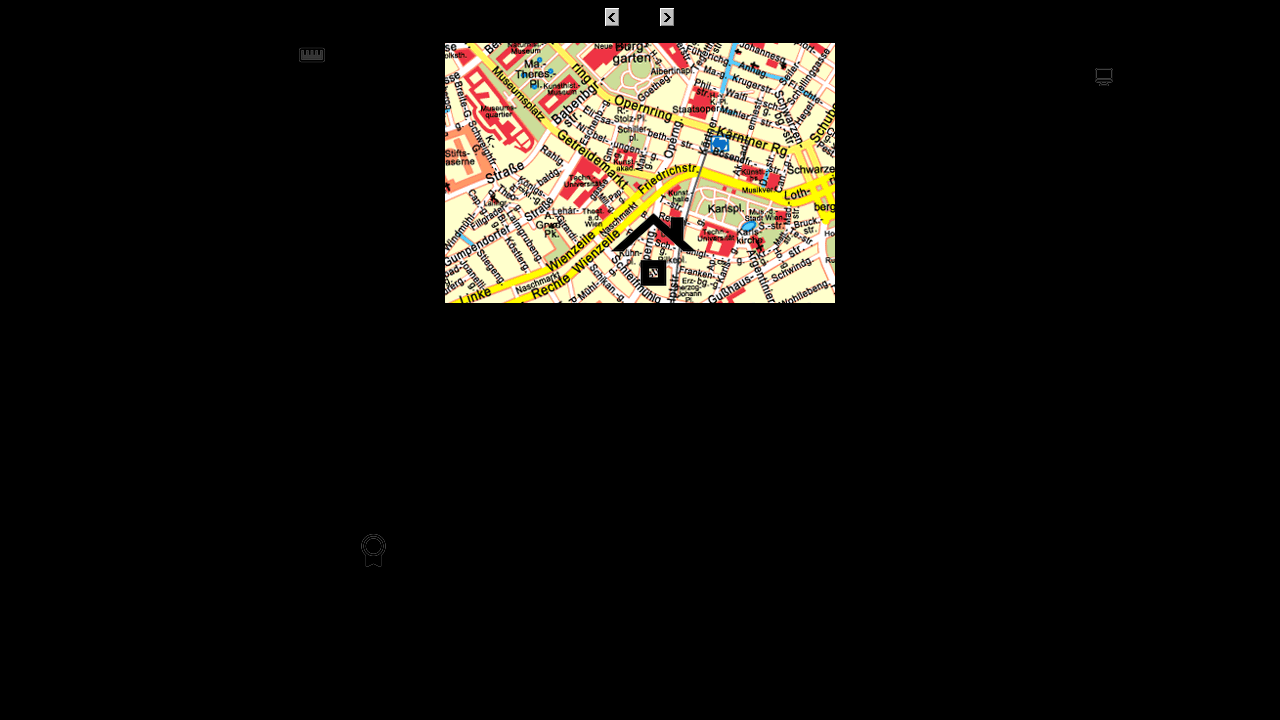 The height and width of the screenshot is (720, 1280). What do you see at coordinates (1104, 77) in the screenshot?
I see `switch to desktop view` at bounding box center [1104, 77].